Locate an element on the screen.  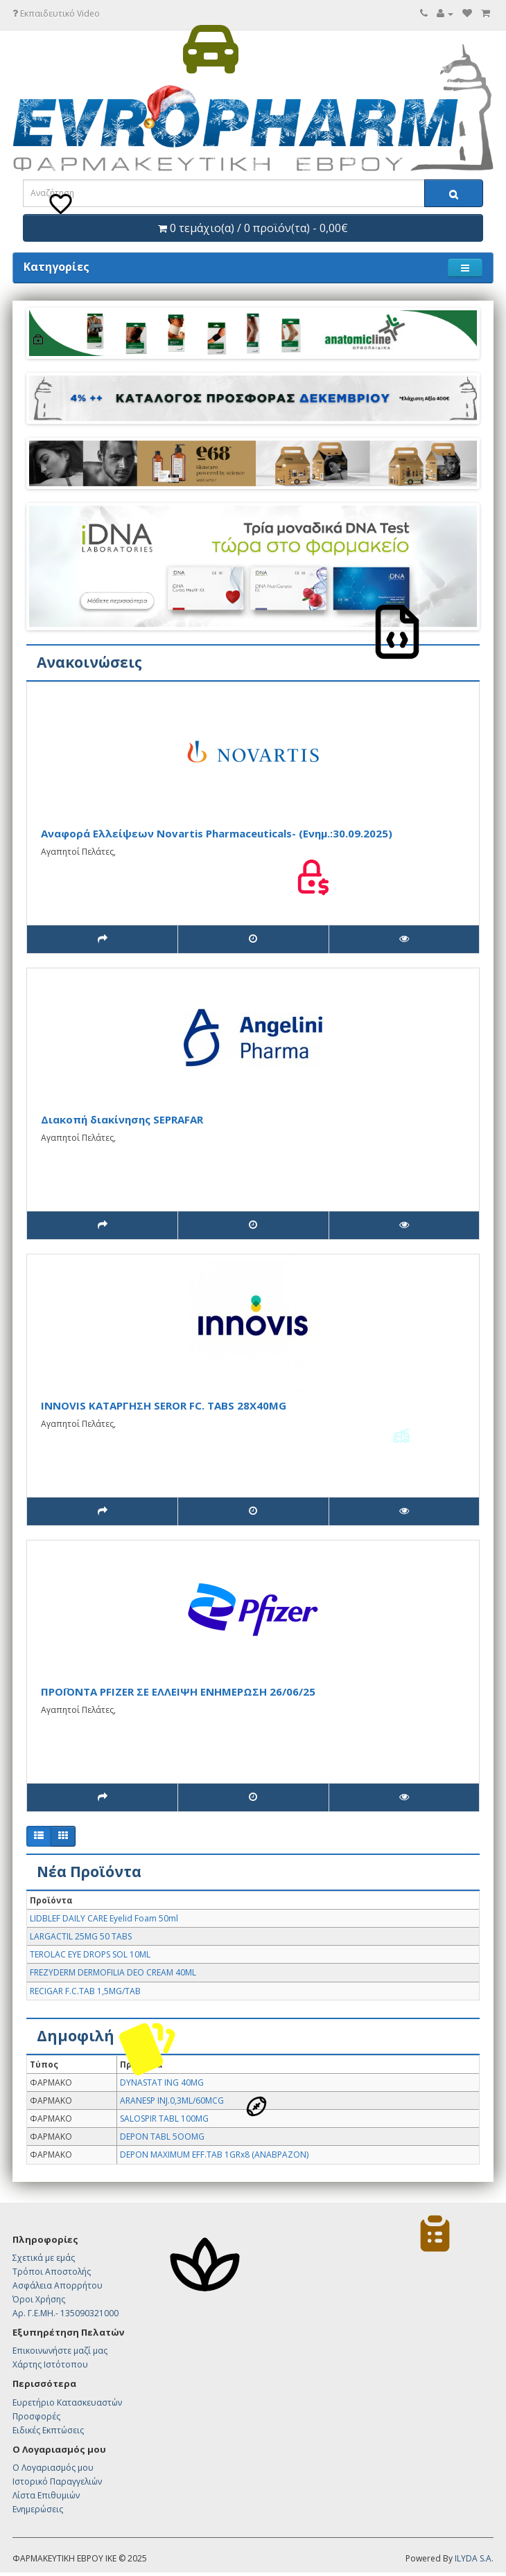
view your card collection is located at coordinates (146, 2048).